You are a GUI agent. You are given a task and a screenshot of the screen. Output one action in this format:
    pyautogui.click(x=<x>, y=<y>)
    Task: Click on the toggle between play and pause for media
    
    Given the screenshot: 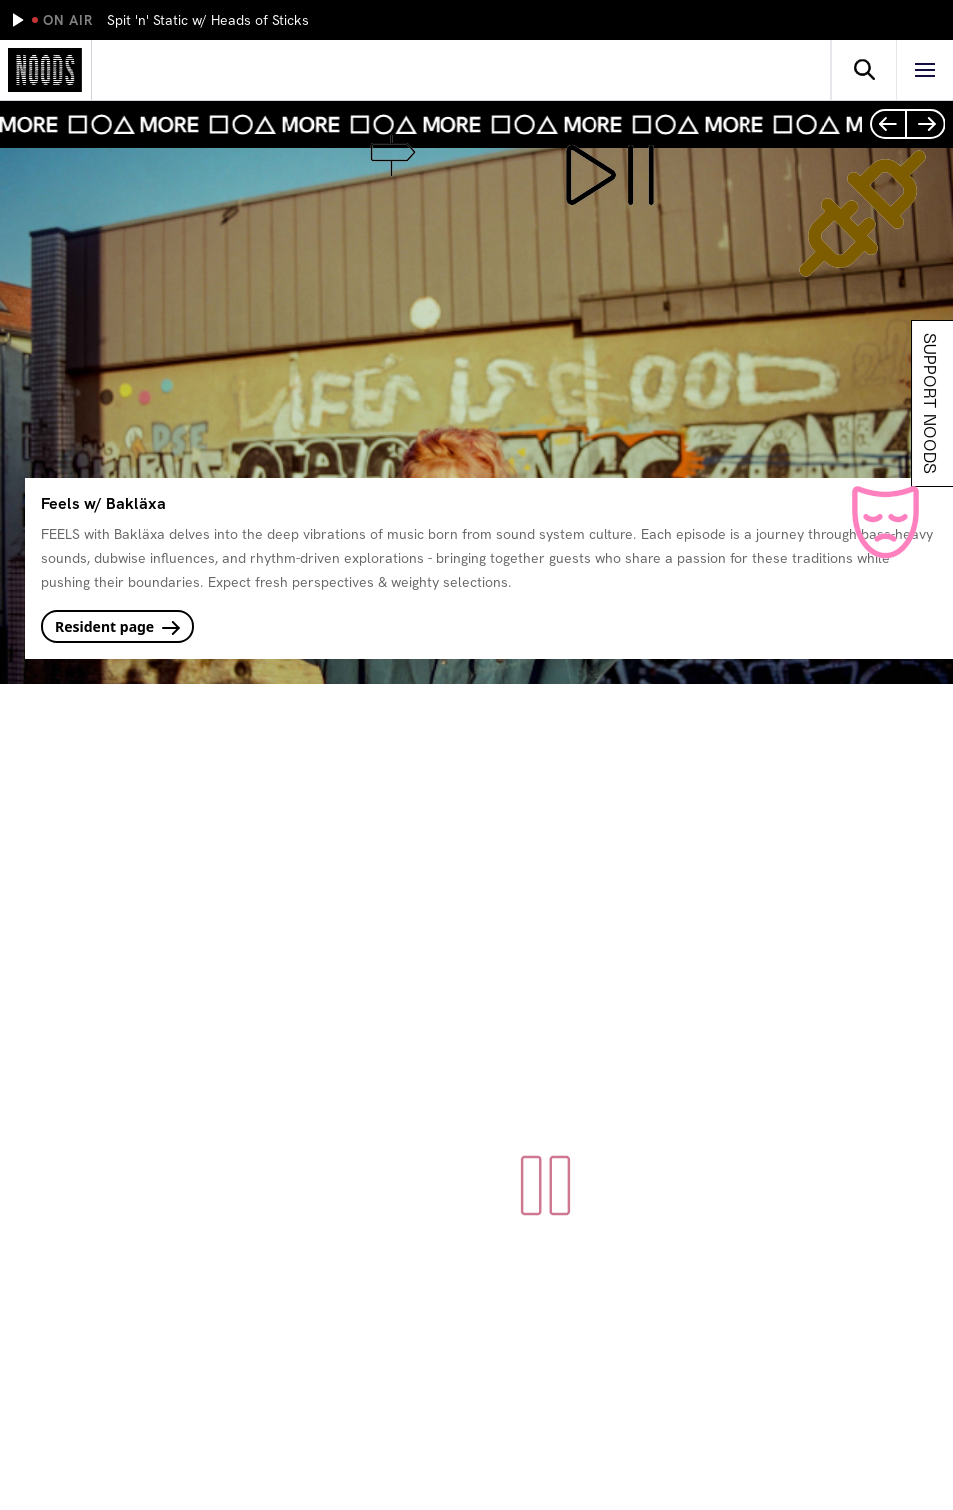 What is the action you would take?
    pyautogui.click(x=610, y=175)
    